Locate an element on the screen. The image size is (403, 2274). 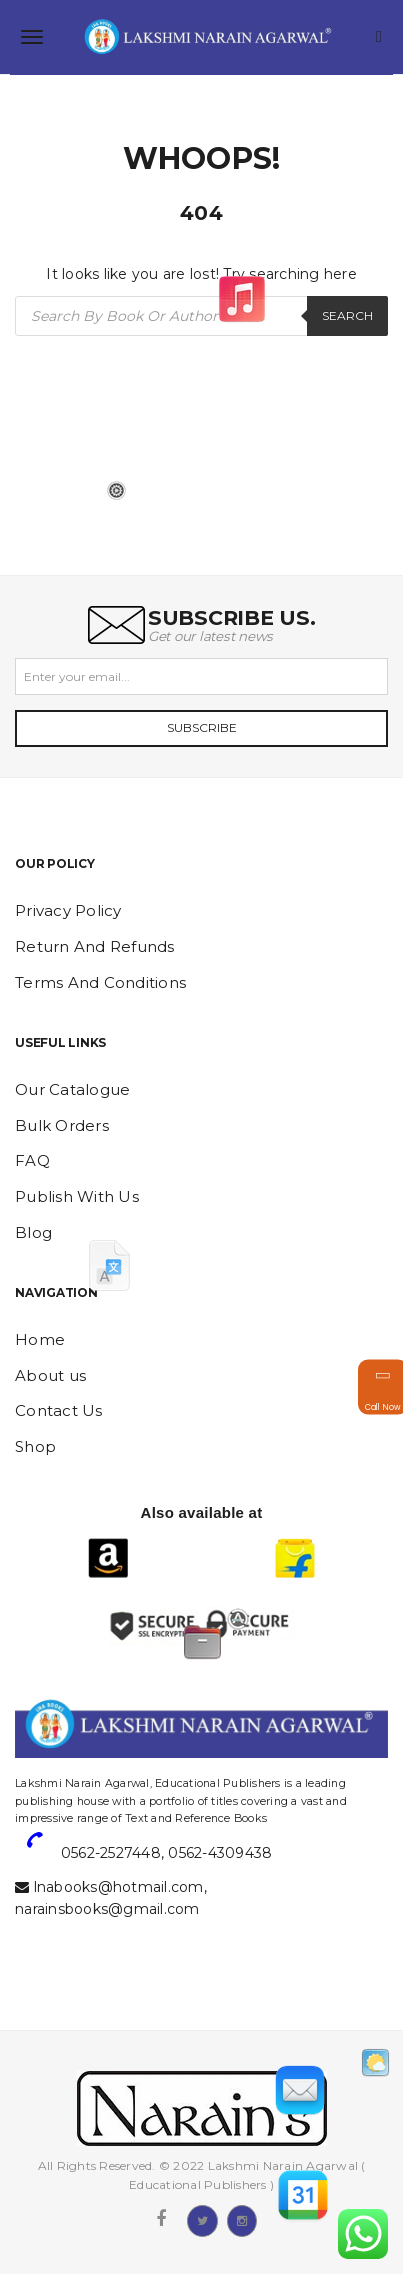
open system settings is located at coordinates (116, 490).